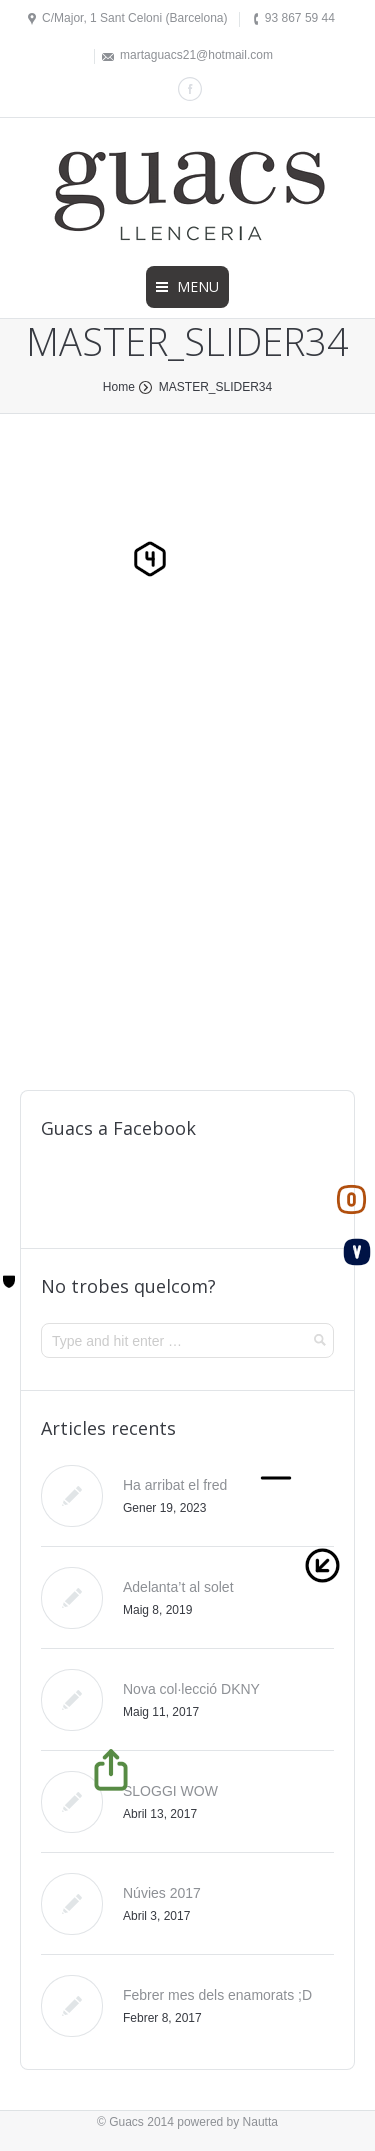 The image size is (375, 2151). I want to click on security or protection status indicator, so click(9, 1281).